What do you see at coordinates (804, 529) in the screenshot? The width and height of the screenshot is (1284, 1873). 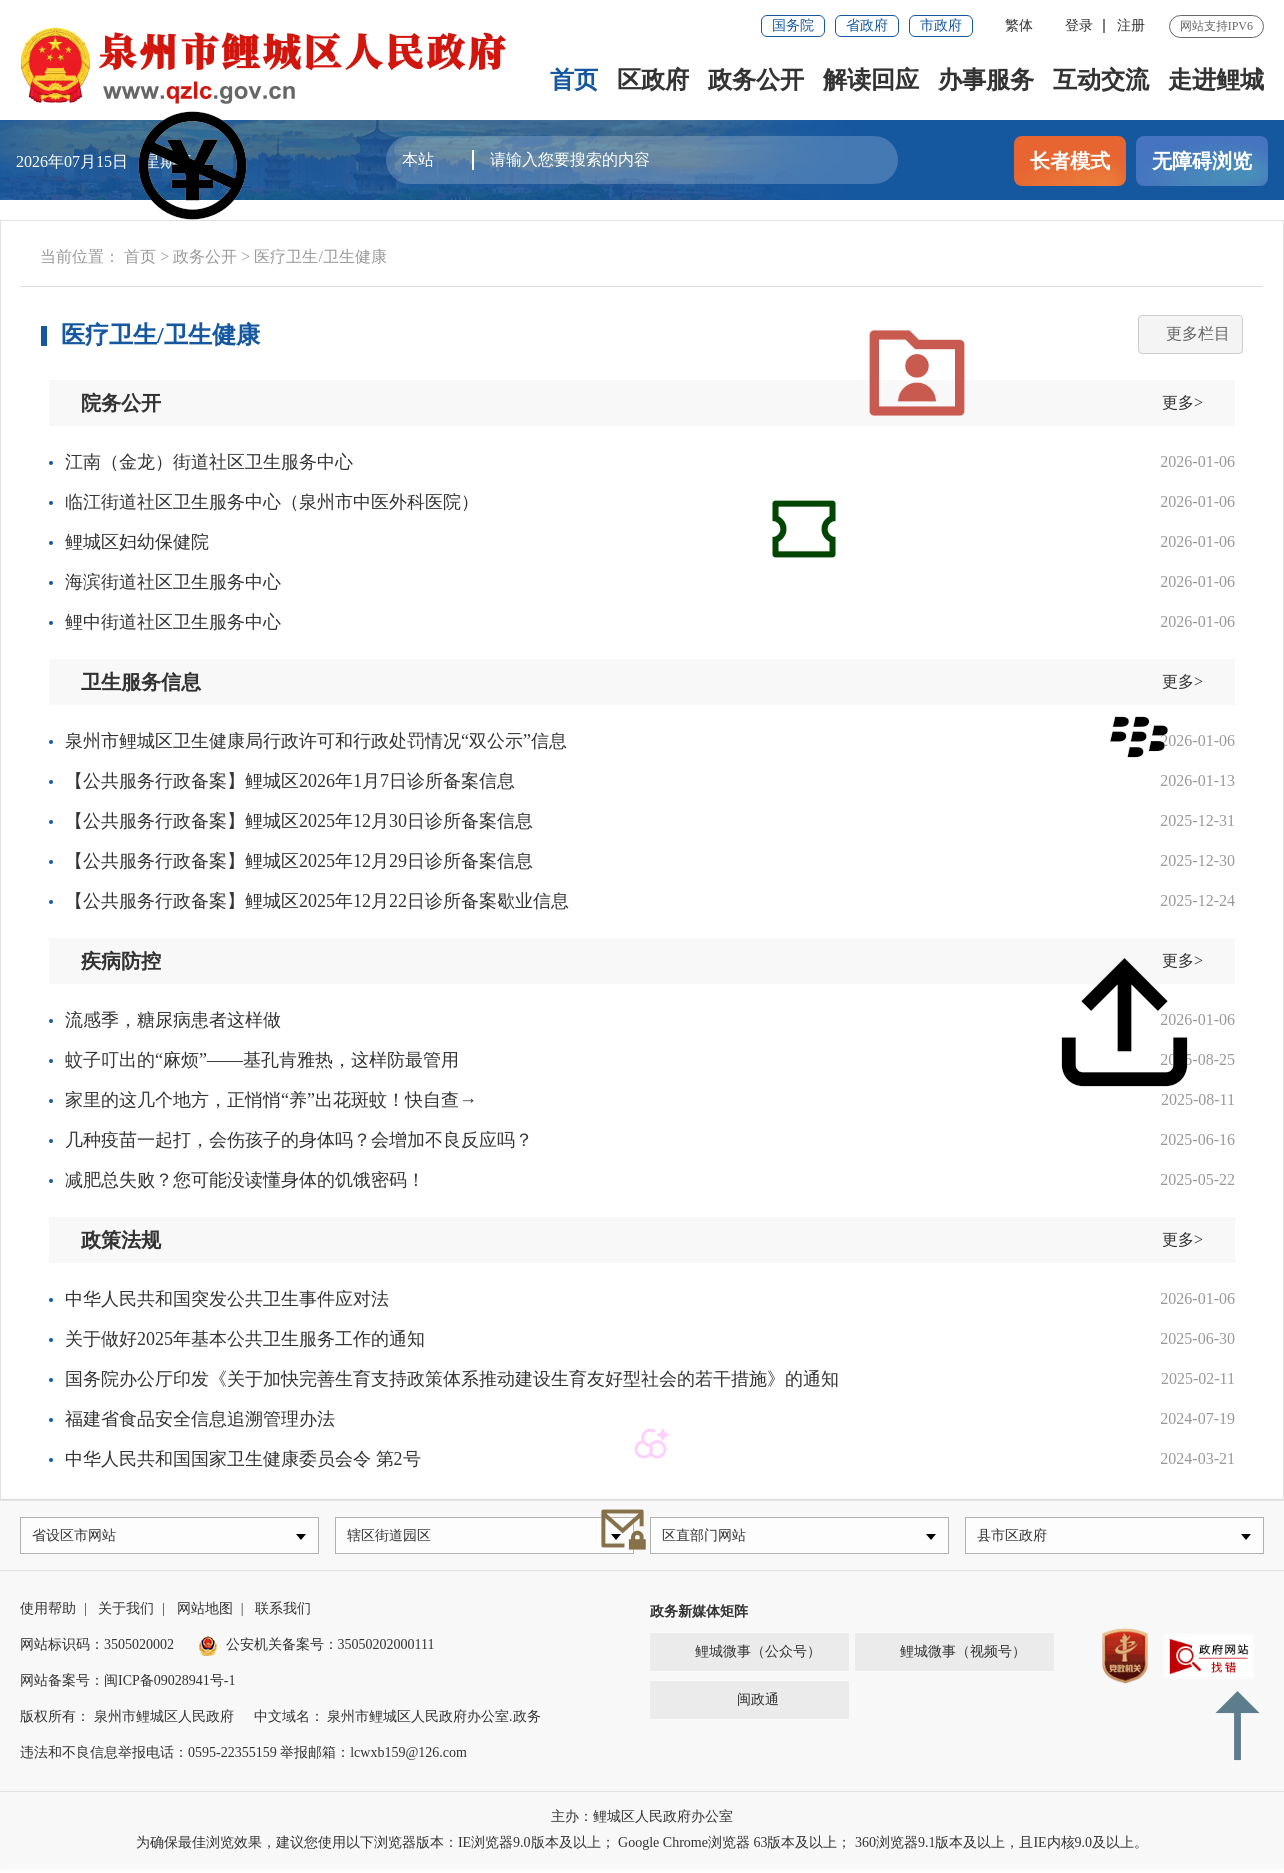 I see `view your tickets or passes` at bounding box center [804, 529].